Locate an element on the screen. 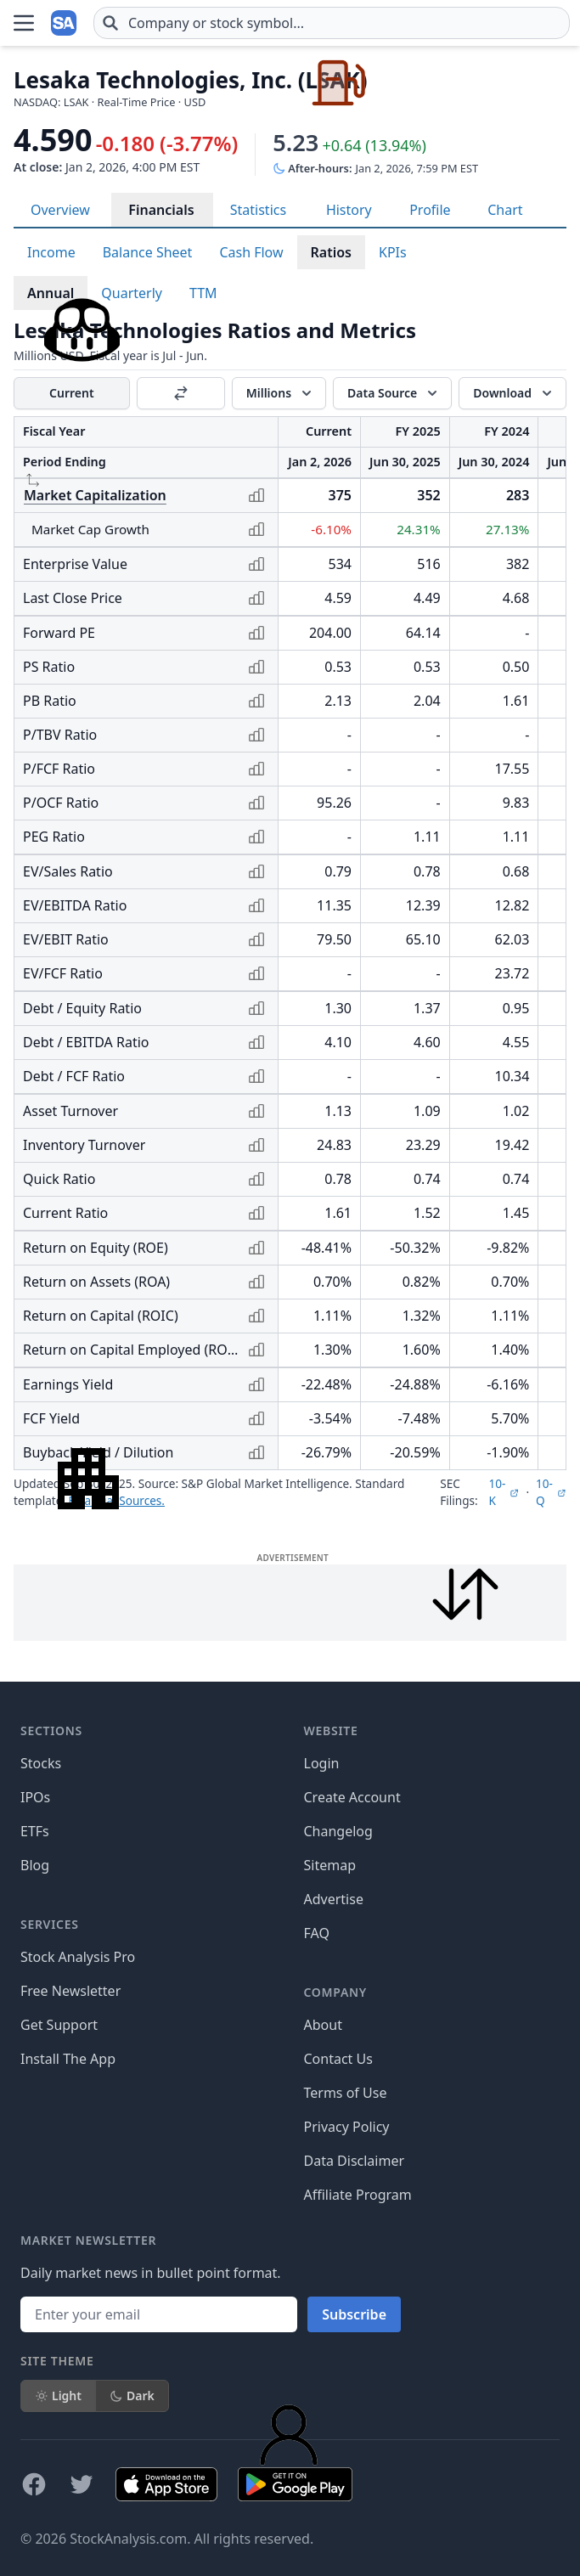 The height and width of the screenshot is (2576, 580). vector path with two anchor points is located at coordinates (32, 480).